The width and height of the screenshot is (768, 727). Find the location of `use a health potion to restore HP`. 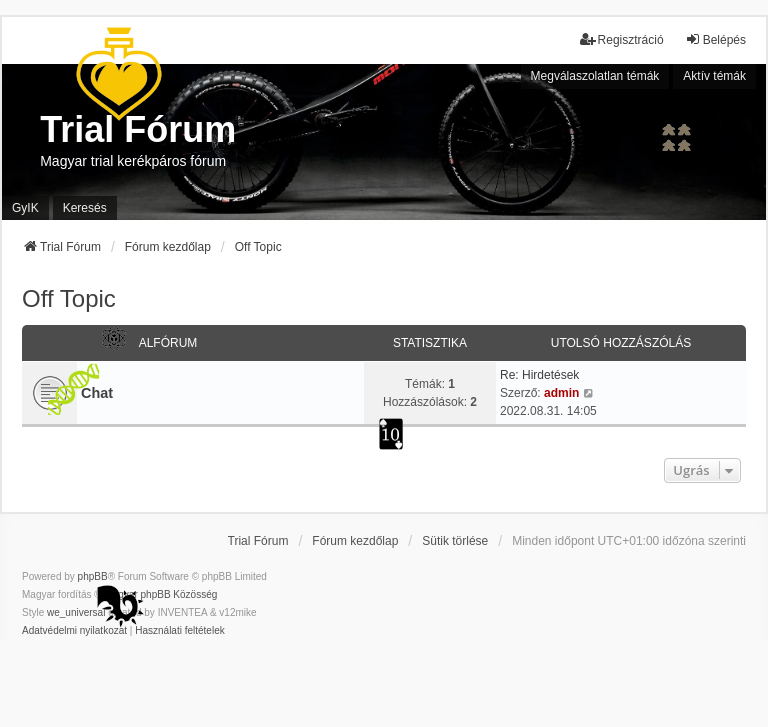

use a health potion to restore HP is located at coordinates (119, 74).